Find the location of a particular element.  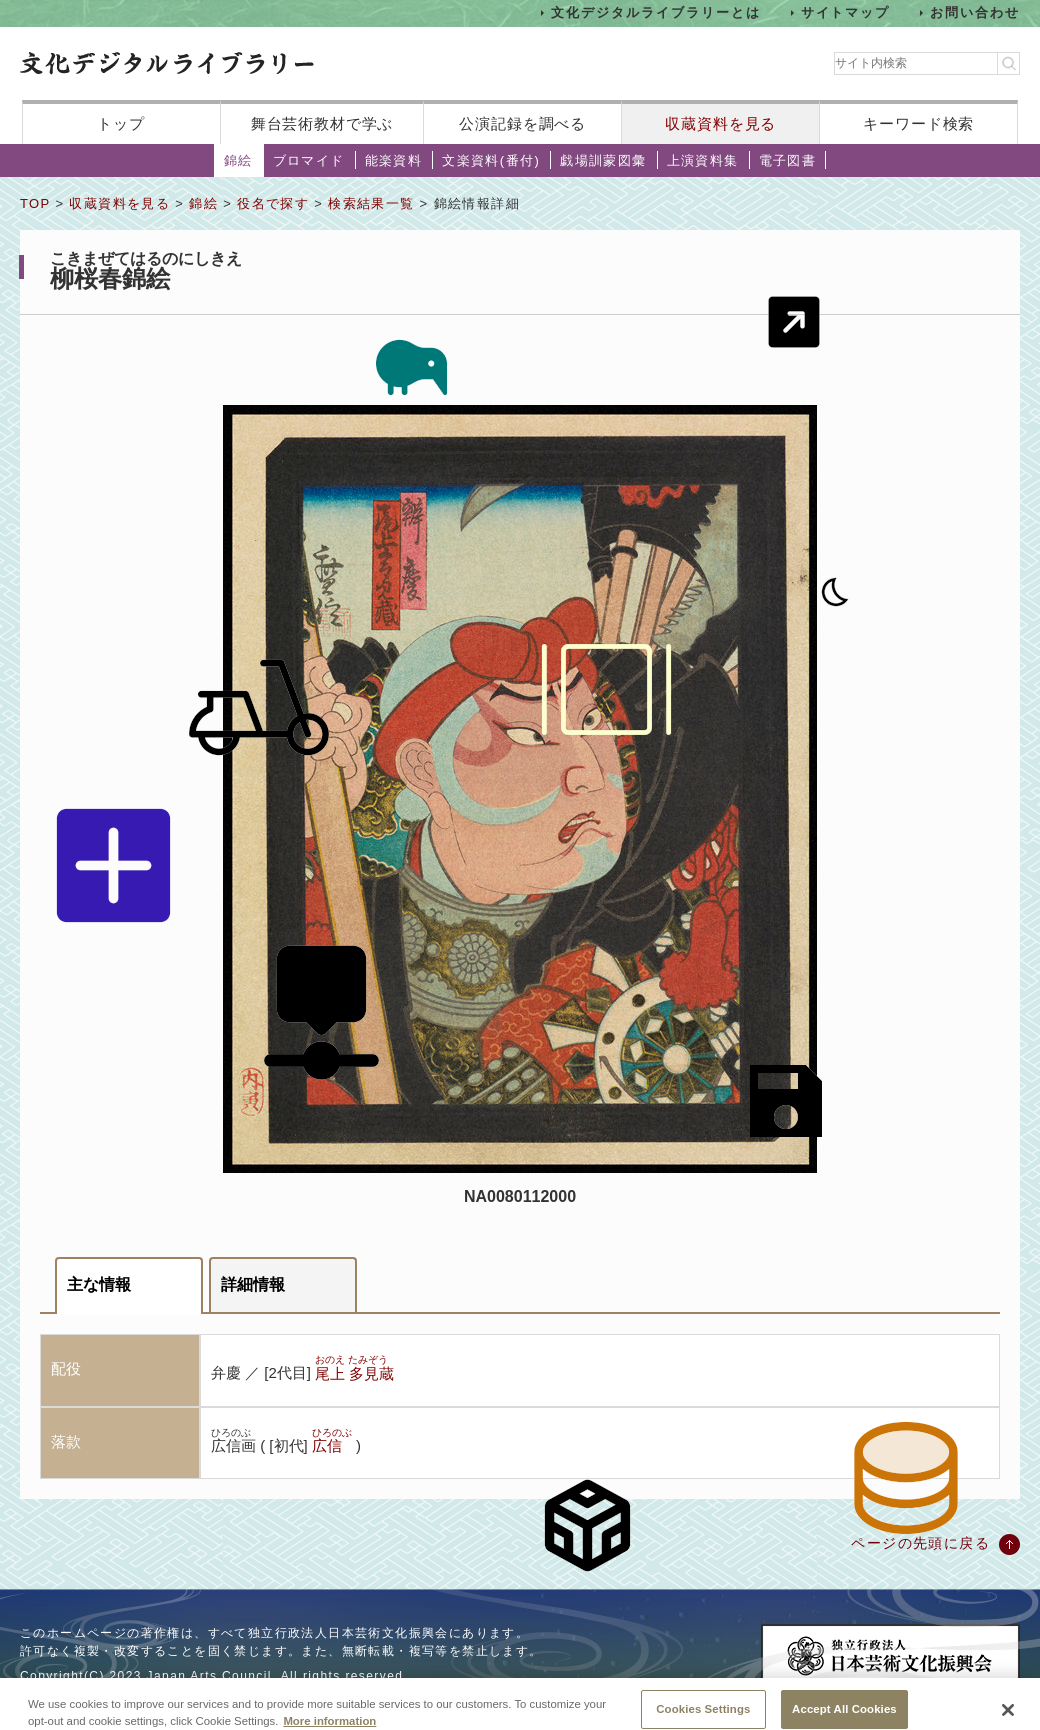

open codesandbox development environment is located at coordinates (587, 1525).